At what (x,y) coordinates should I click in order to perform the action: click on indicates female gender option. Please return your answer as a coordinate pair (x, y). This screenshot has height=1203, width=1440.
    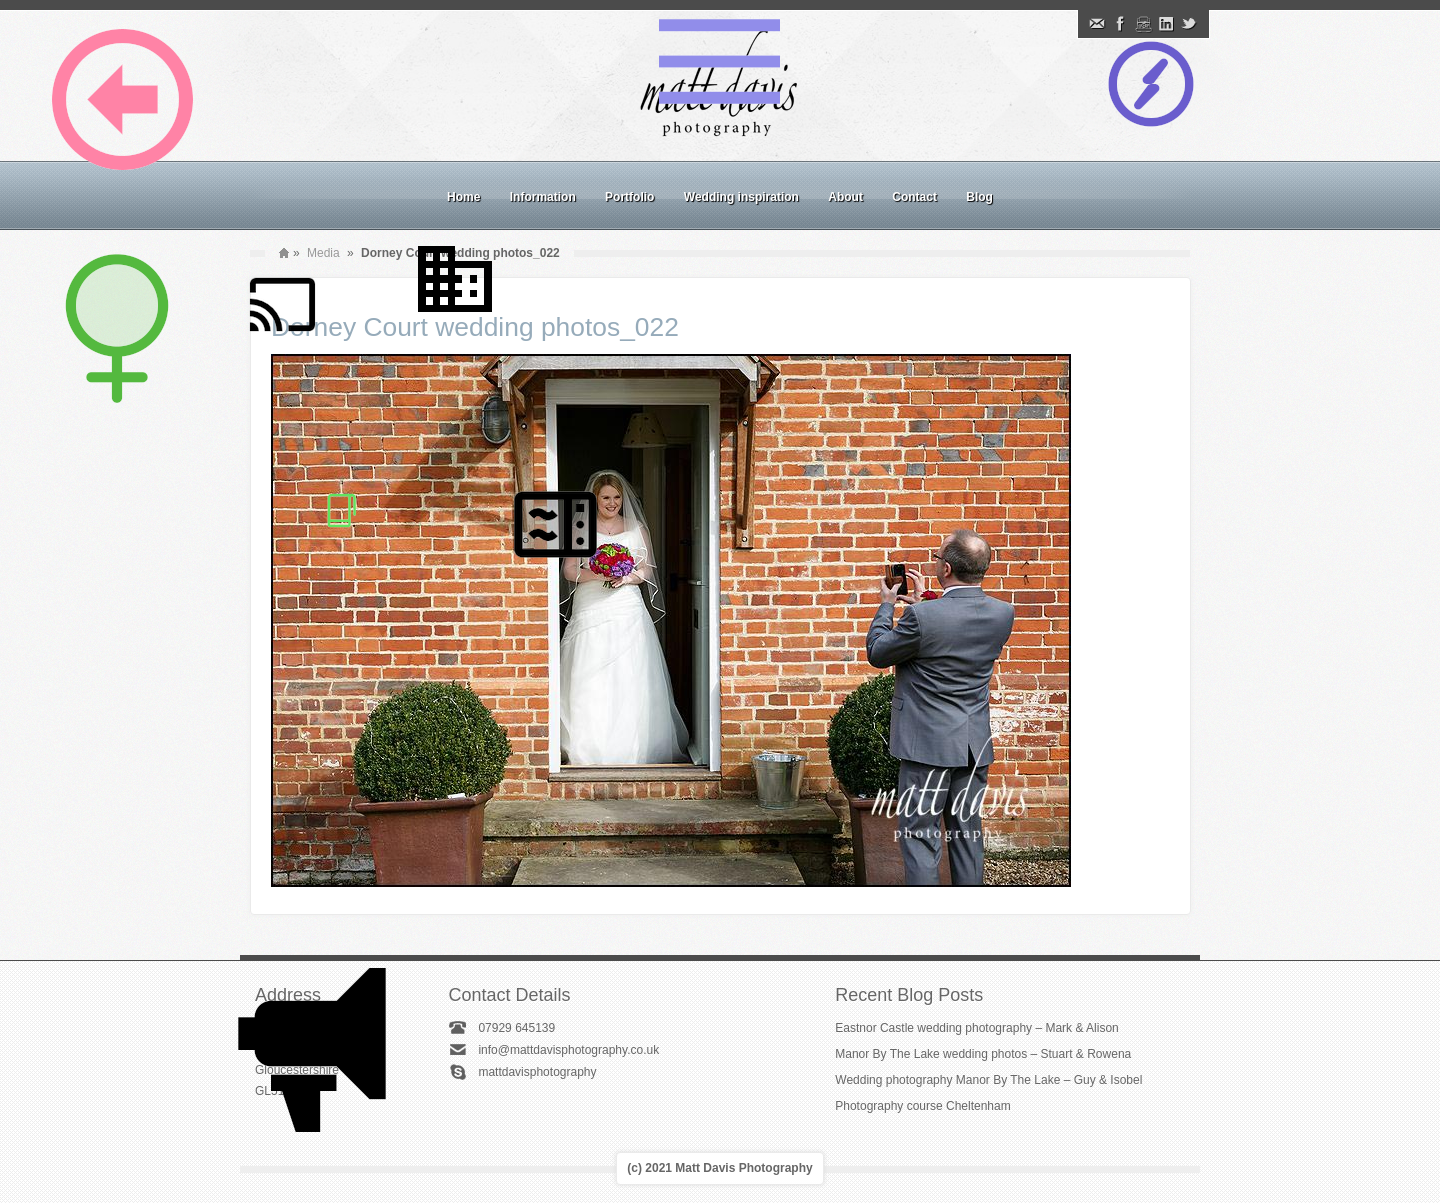
    Looking at the image, I should click on (117, 326).